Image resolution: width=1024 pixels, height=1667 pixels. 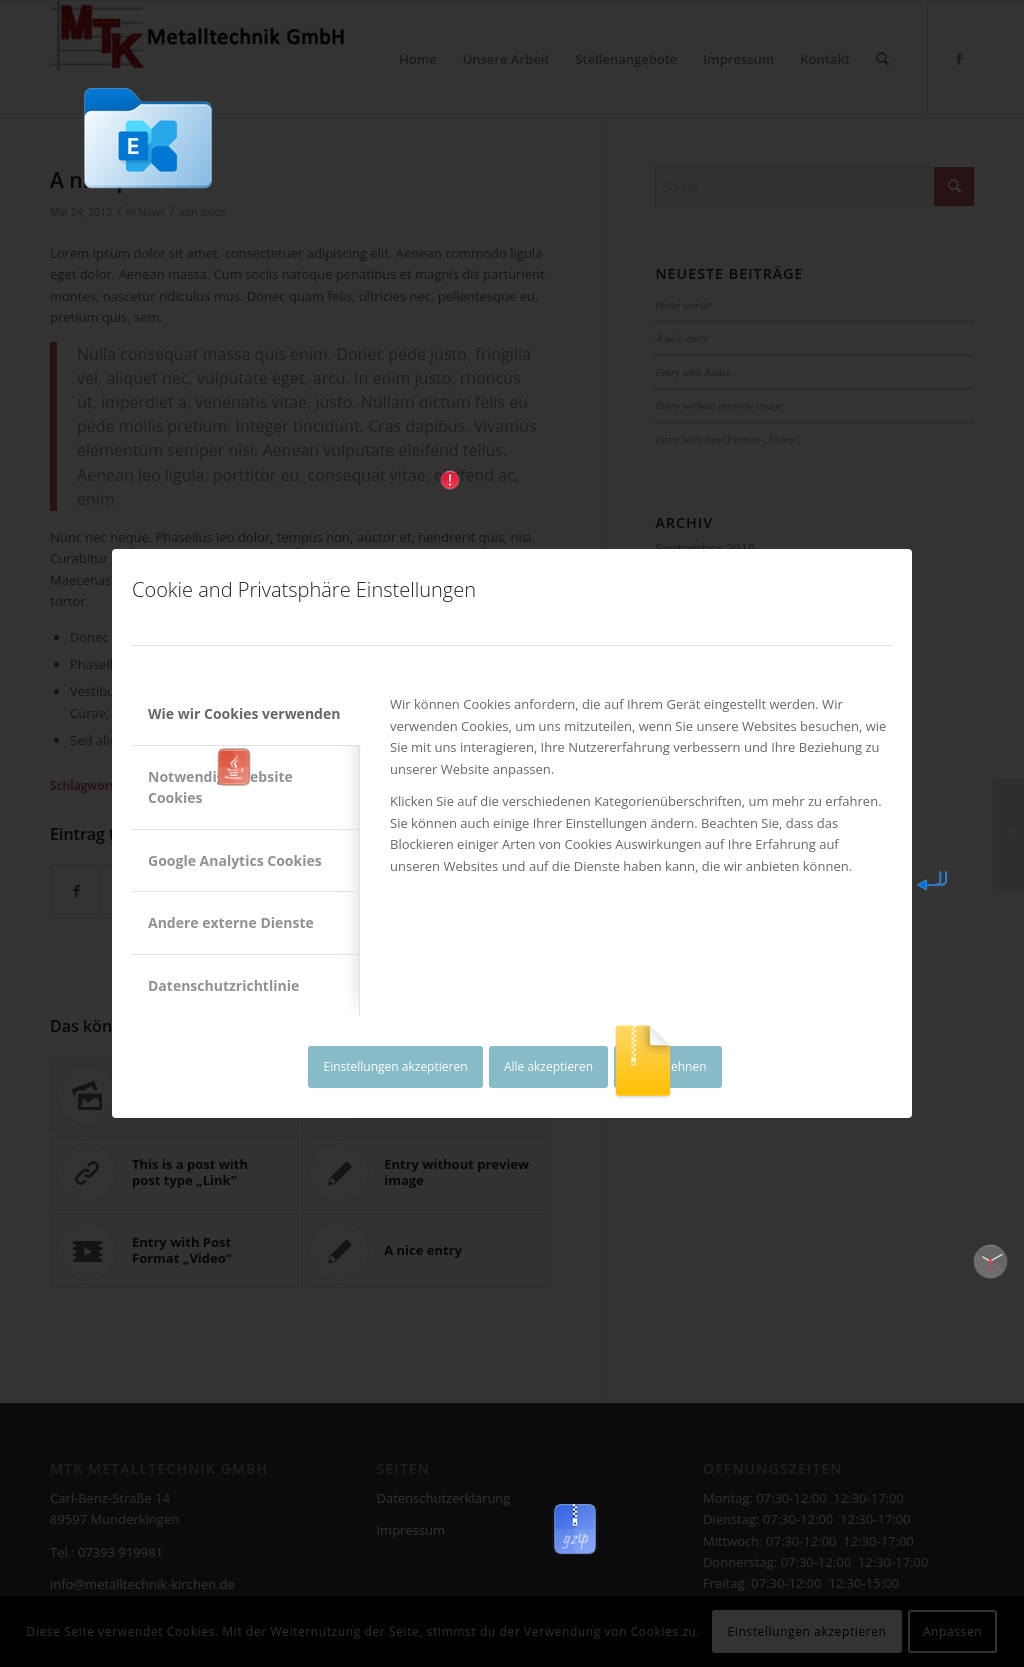 What do you see at coordinates (990, 1261) in the screenshot?
I see `open the clocks application` at bounding box center [990, 1261].